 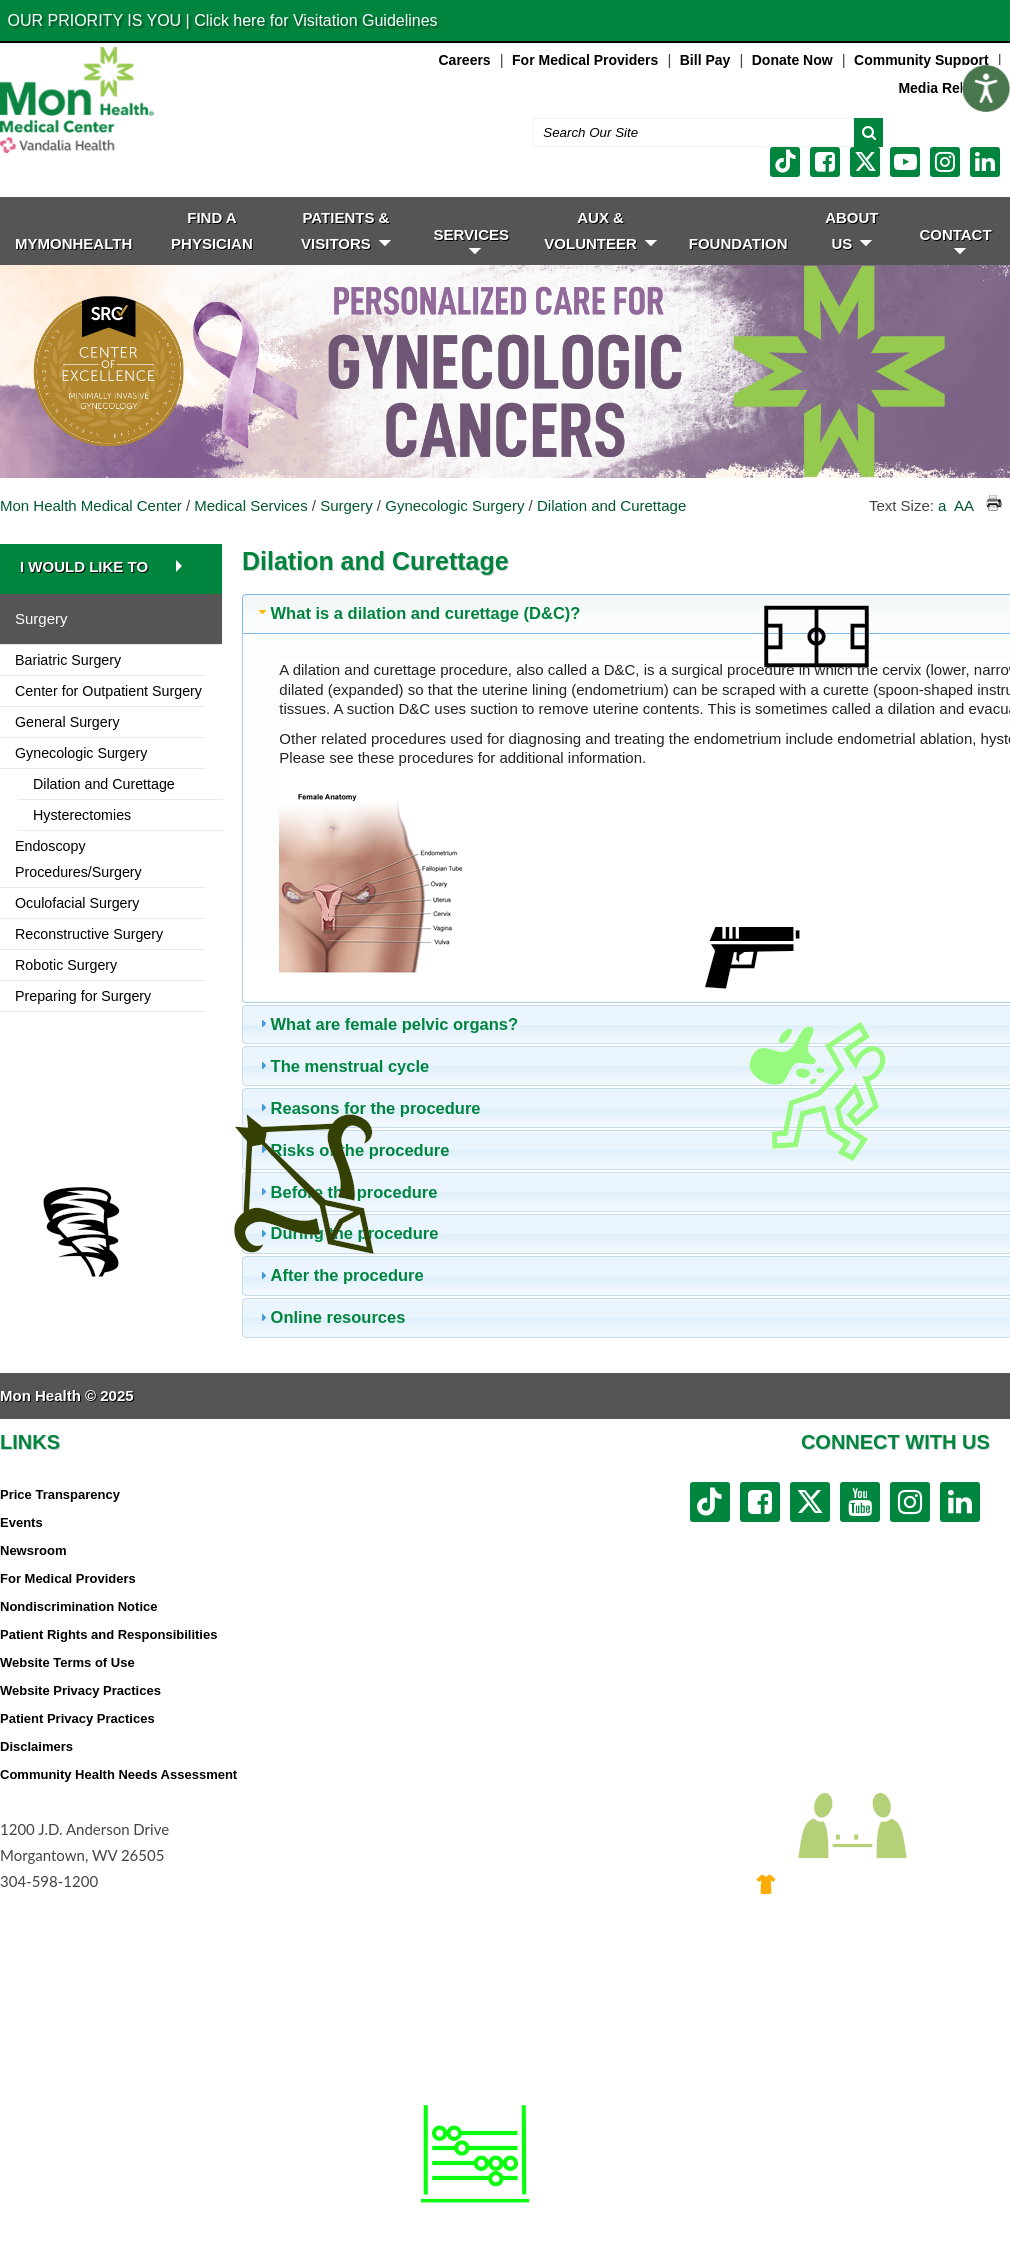 I want to click on browse clothing or apparel items, so click(x=766, y=1884).